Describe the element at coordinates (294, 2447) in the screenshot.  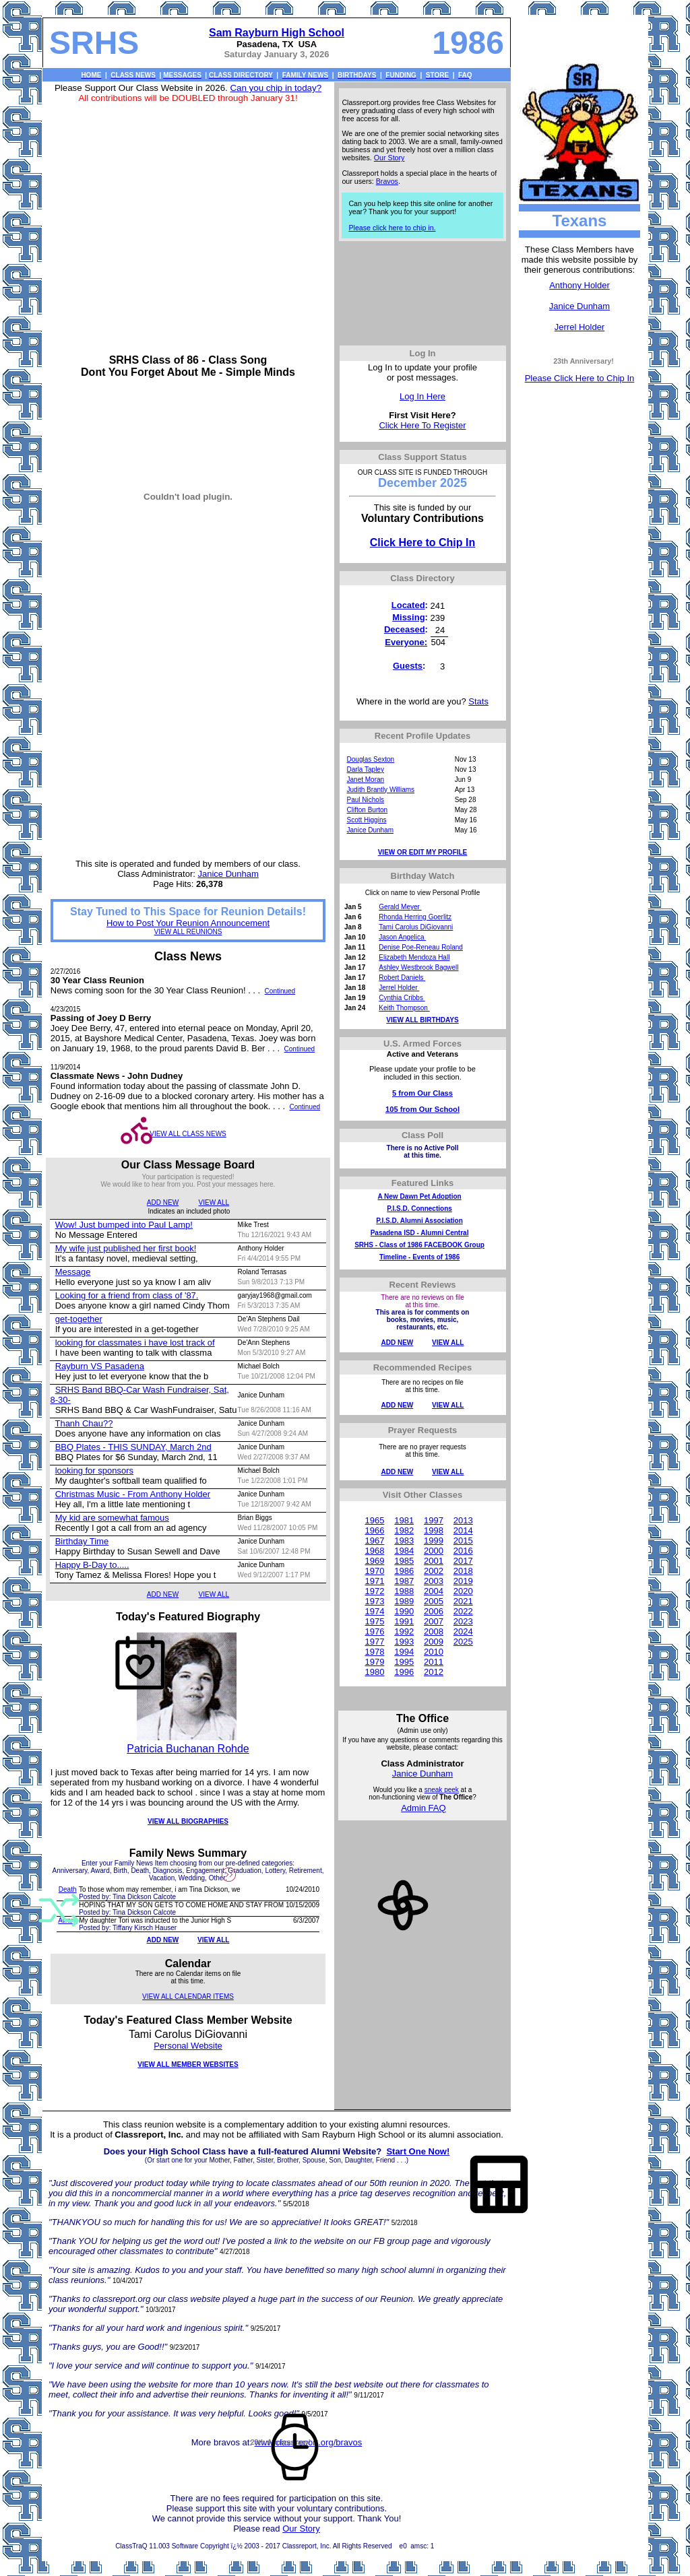
I see `view time or clock settings` at that location.